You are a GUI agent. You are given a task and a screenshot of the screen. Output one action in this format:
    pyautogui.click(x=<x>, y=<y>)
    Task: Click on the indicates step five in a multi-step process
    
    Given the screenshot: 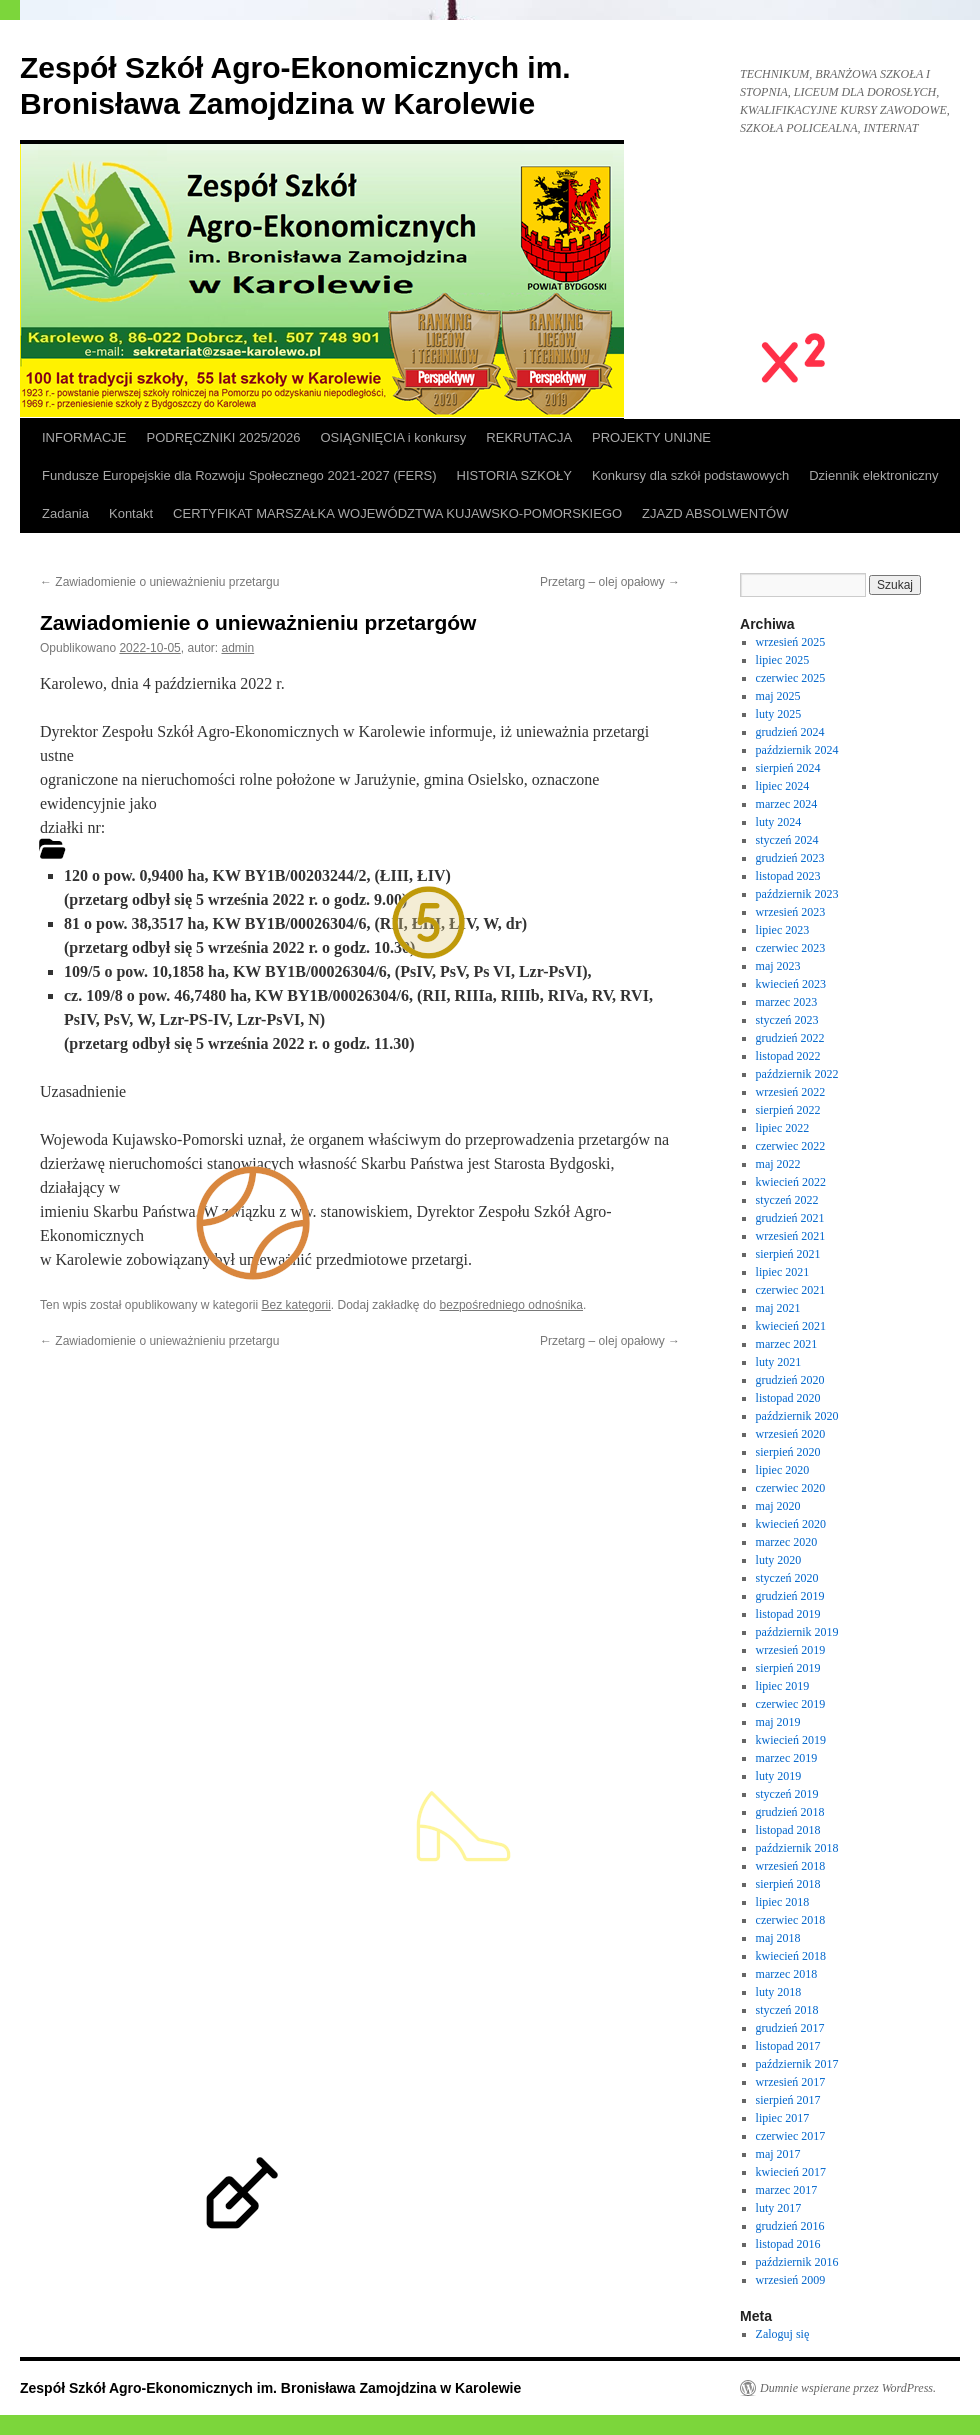 What is the action you would take?
    pyautogui.click(x=428, y=922)
    